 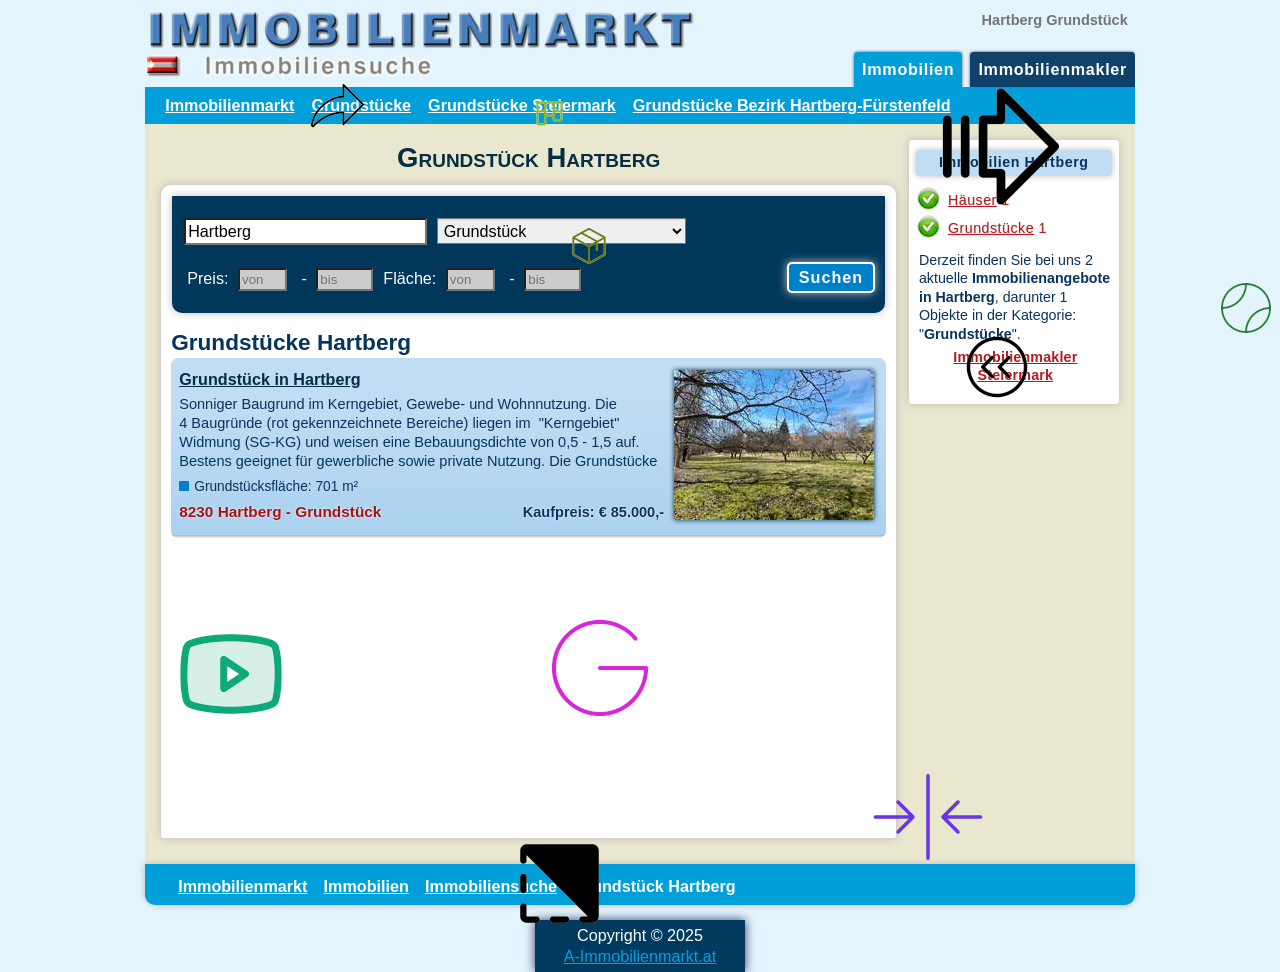 What do you see at coordinates (337, 108) in the screenshot?
I see `share this content` at bounding box center [337, 108].